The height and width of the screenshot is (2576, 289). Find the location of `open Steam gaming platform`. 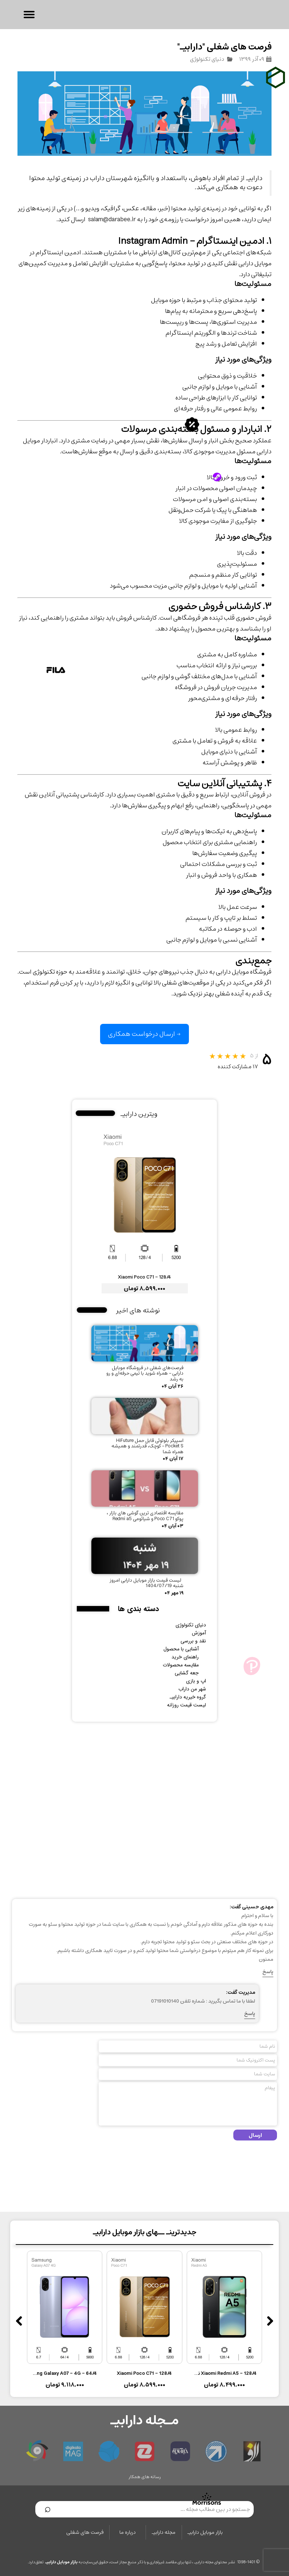

open Steam gaming platform is located at coordinates (217, 477).